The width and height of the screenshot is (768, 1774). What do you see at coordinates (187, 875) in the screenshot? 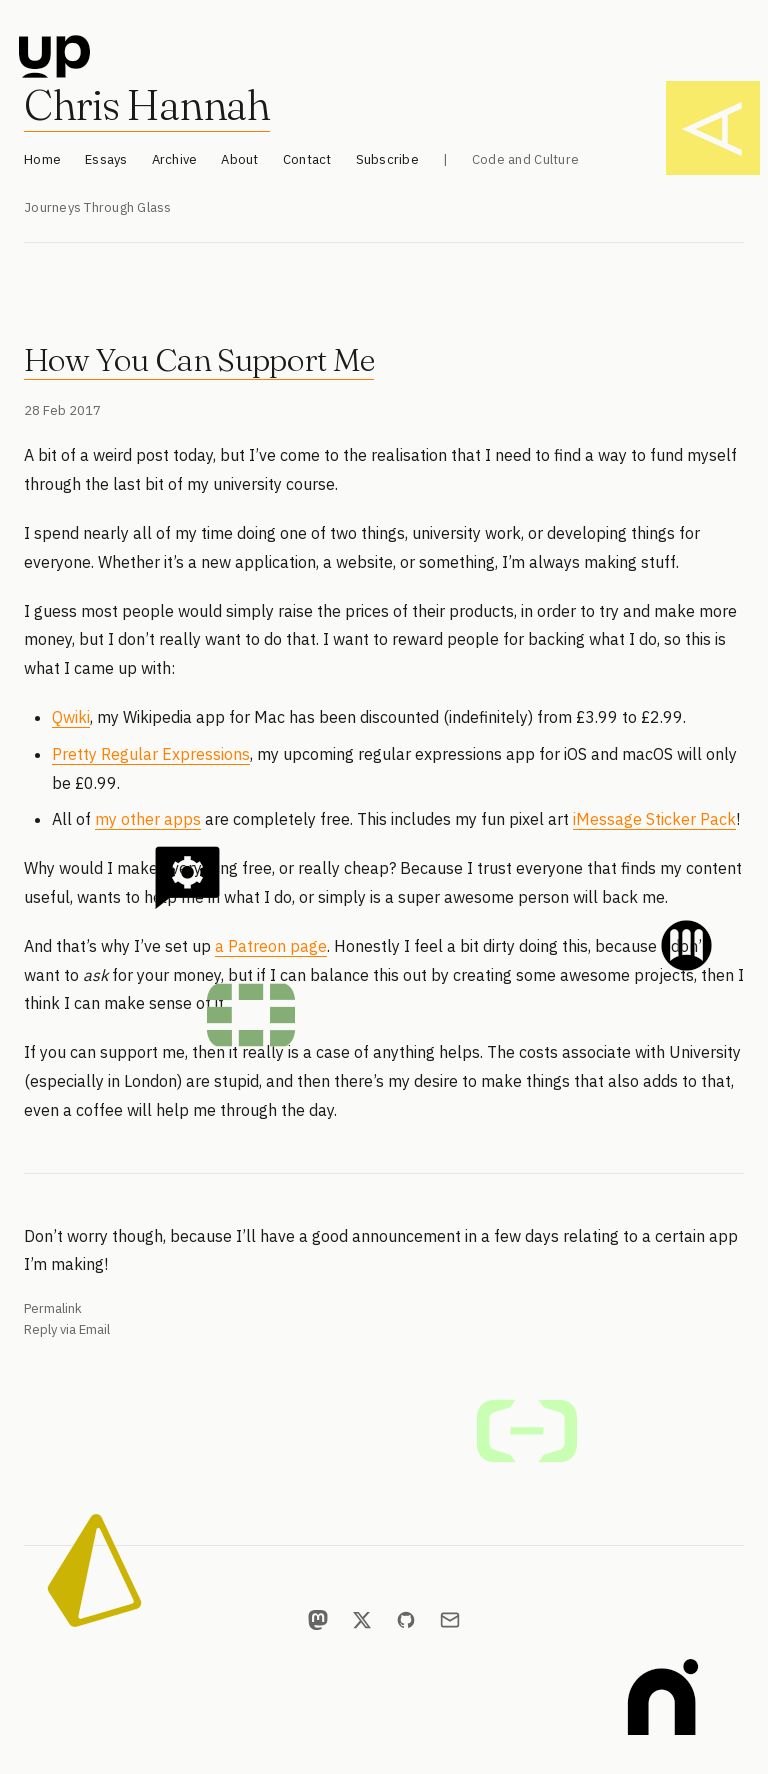
I see `open chat settings` at bounding box center [187, 875].